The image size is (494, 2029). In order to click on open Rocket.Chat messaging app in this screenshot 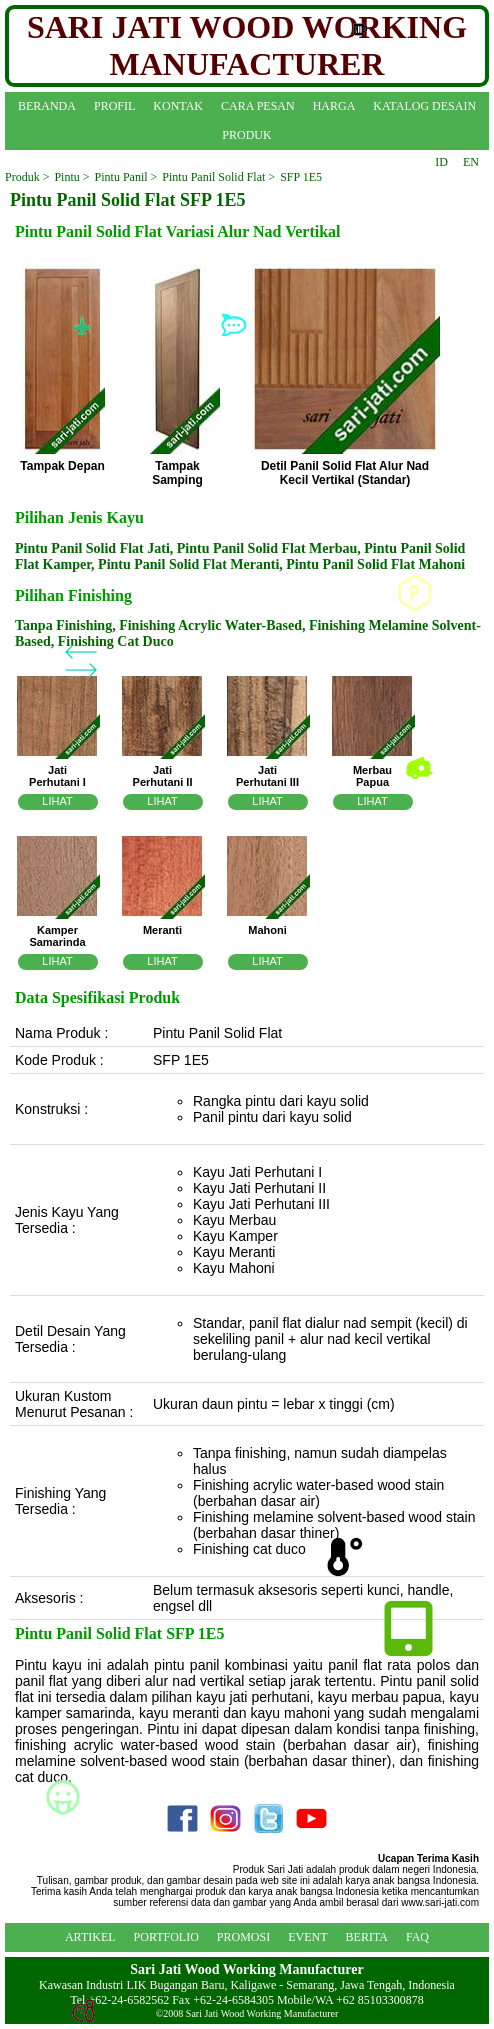, I will do `click(234, 325)`.